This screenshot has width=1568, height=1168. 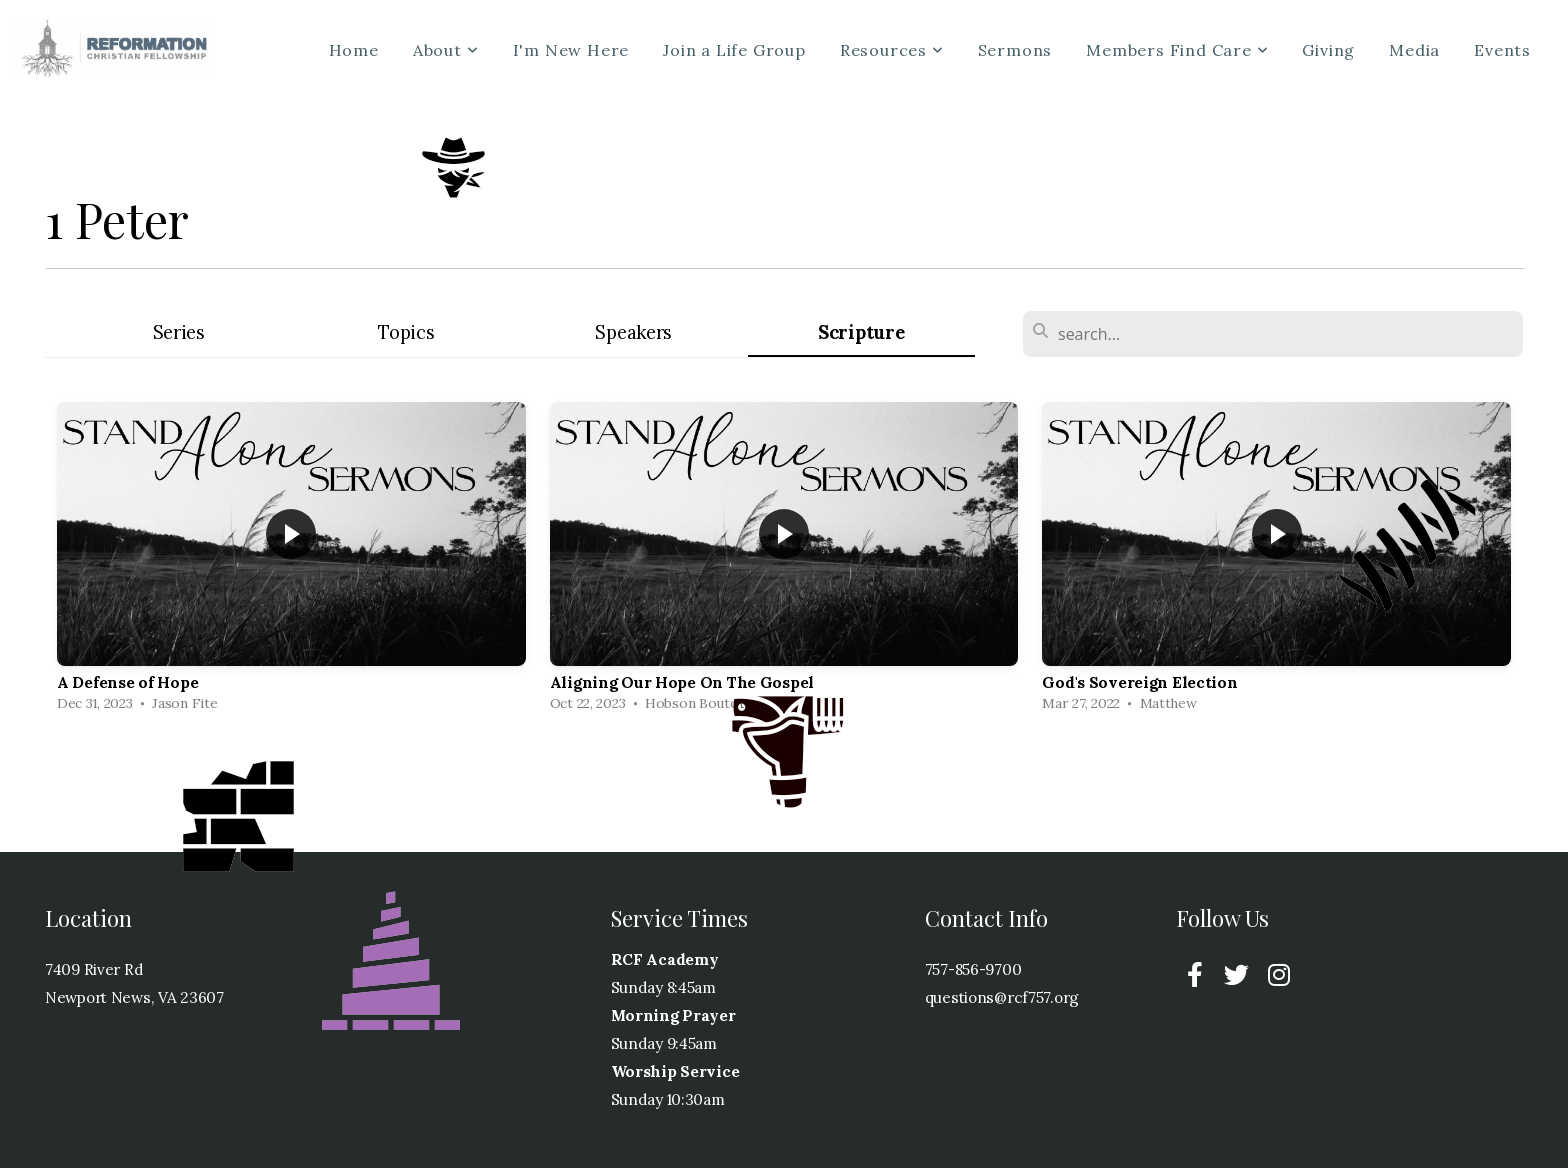 I want to click on view mosque or islamic religious site, so click(x=391, y=956).